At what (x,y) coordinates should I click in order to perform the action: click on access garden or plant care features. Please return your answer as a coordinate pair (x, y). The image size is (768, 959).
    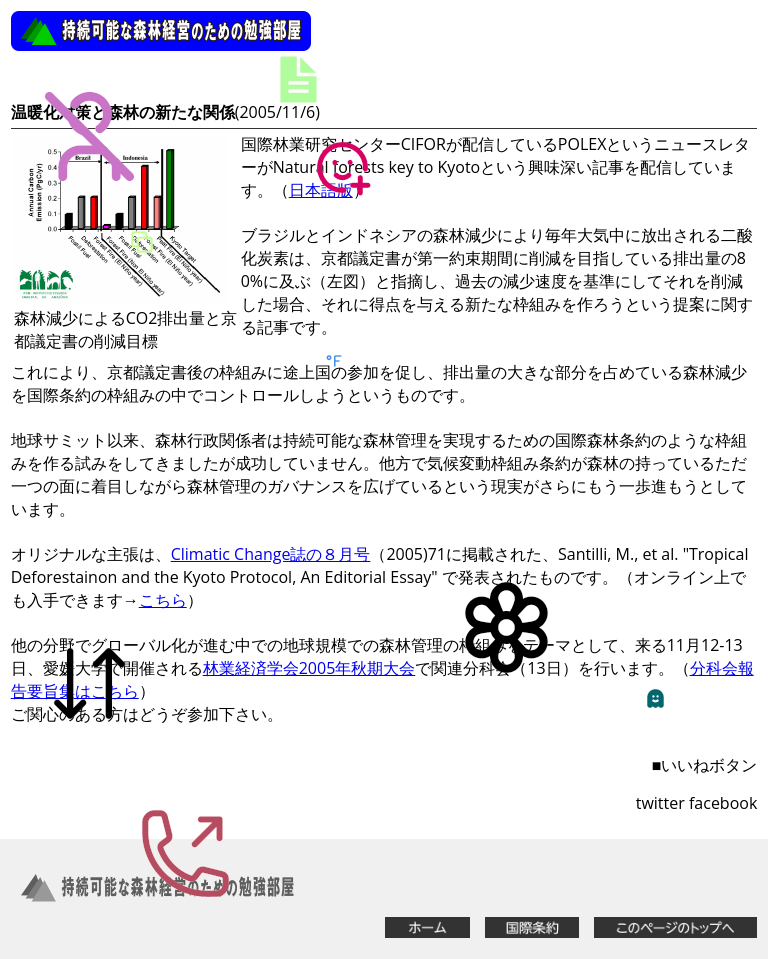
    Looking at the image, I should click on (506, 627).